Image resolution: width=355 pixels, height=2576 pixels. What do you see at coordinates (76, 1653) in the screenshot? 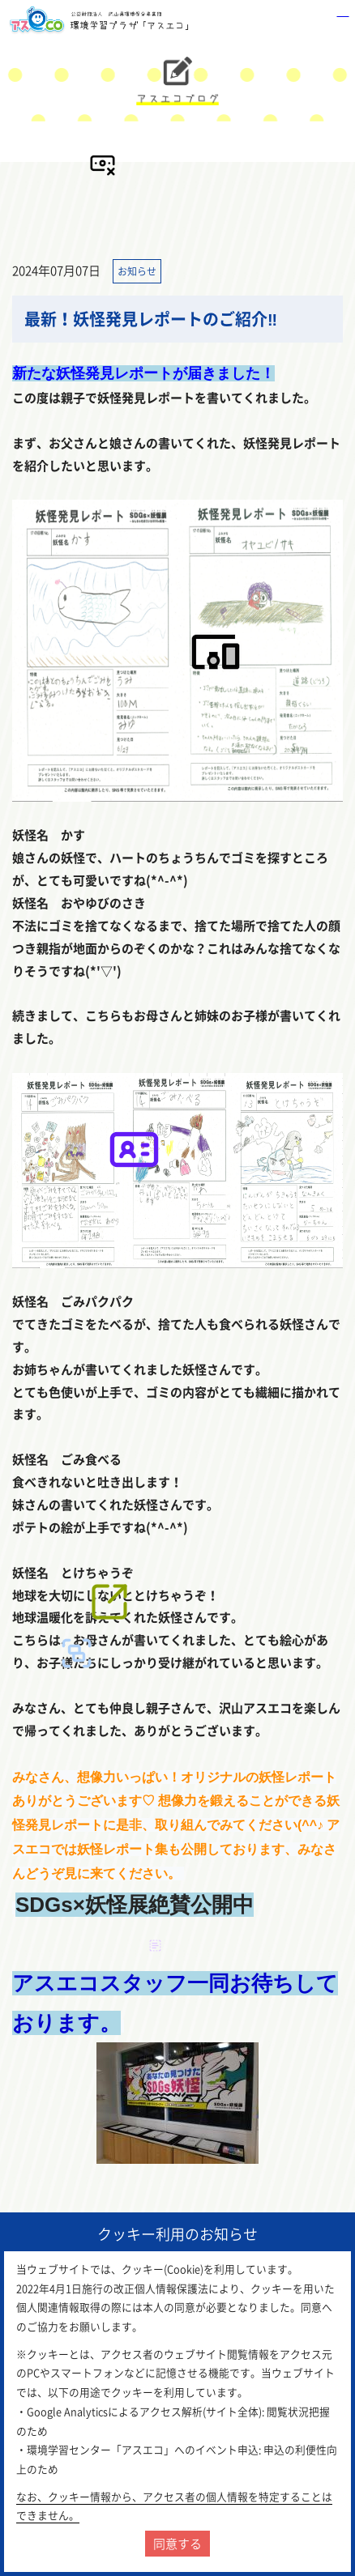
I see `group selected objects together` at bounding box center [76, 1653].